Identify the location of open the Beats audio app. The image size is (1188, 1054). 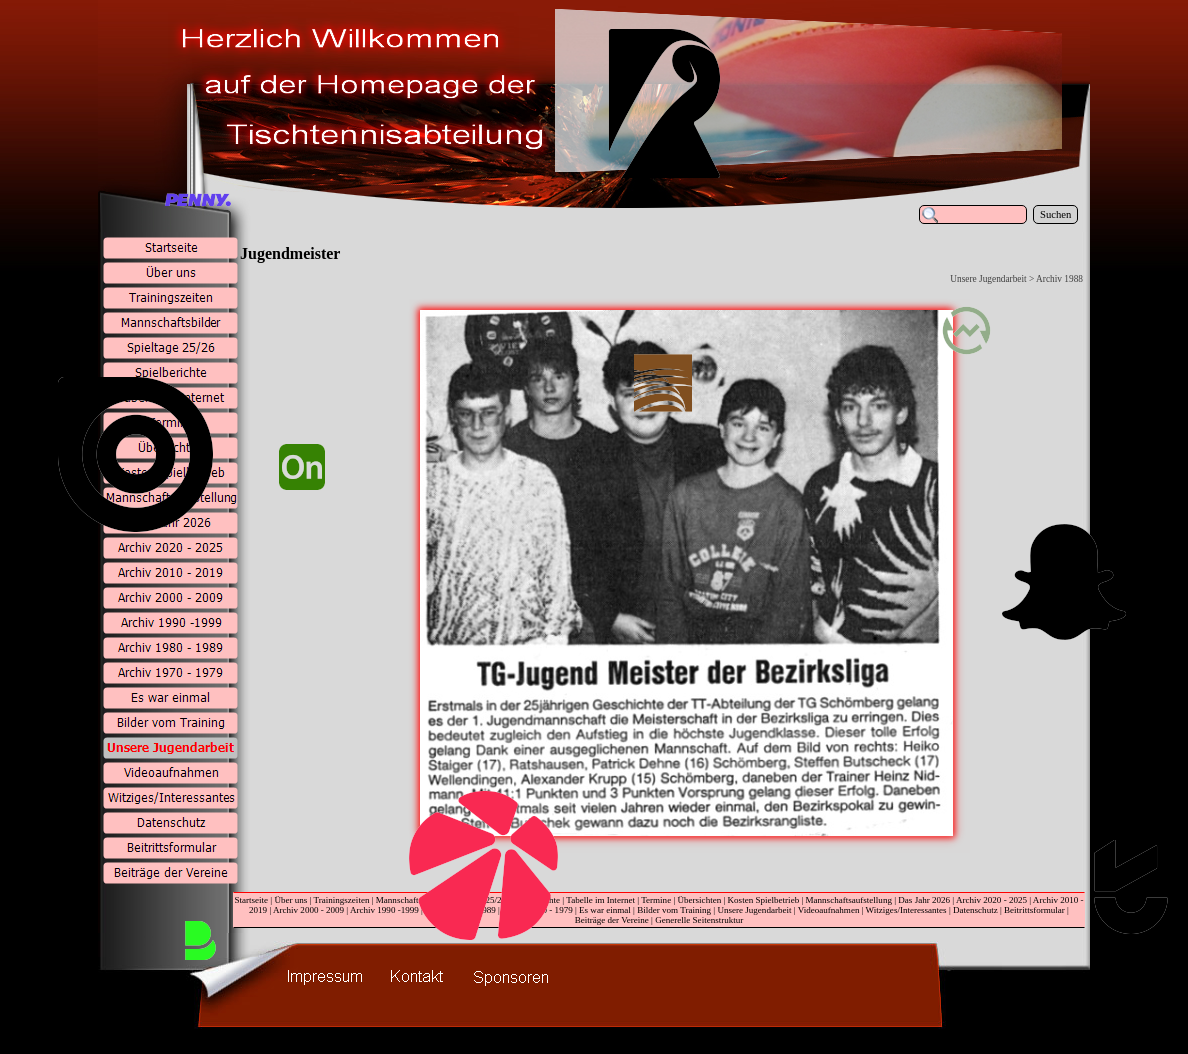
(200, 940).